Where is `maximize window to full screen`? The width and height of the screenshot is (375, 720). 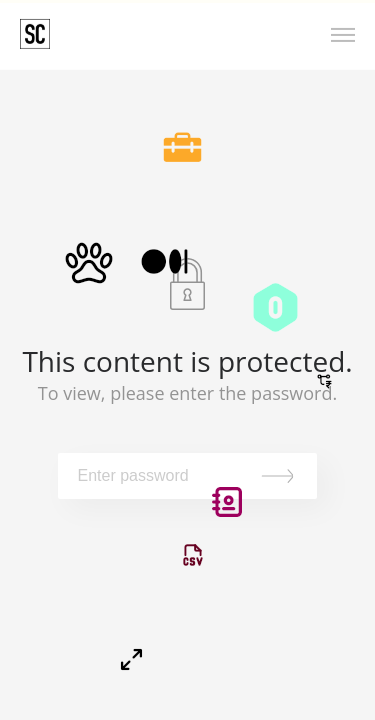
maximize window to full screen is located at coordinates (131, 659).